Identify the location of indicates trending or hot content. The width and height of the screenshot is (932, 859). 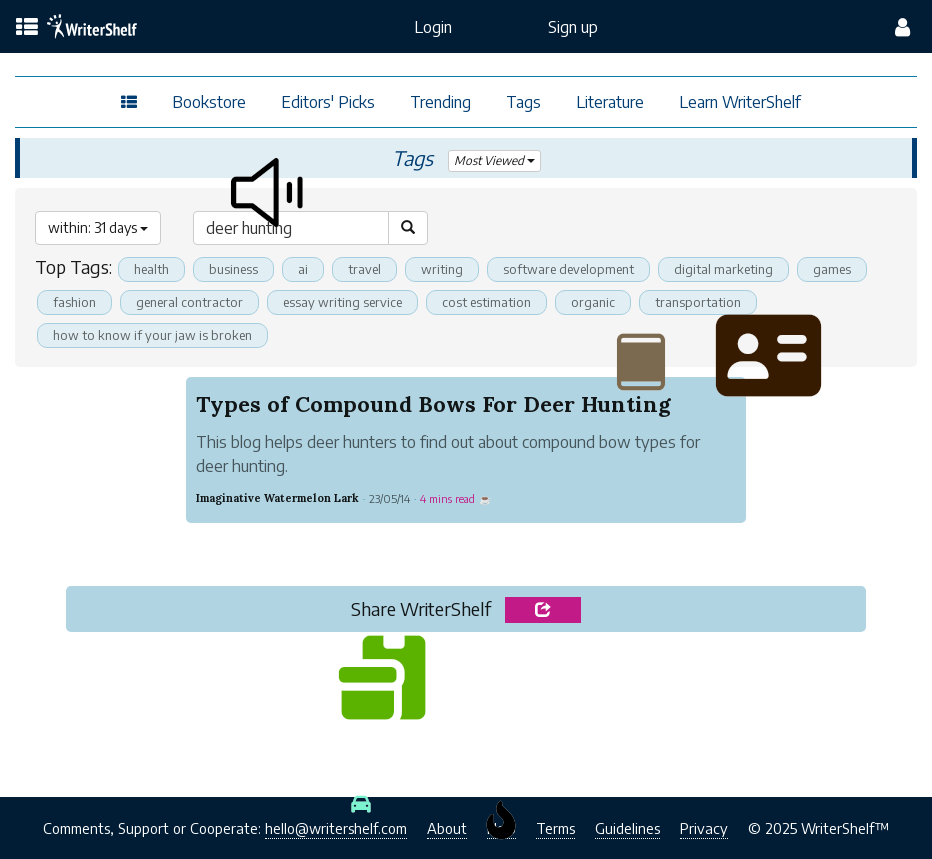
(501, 820).